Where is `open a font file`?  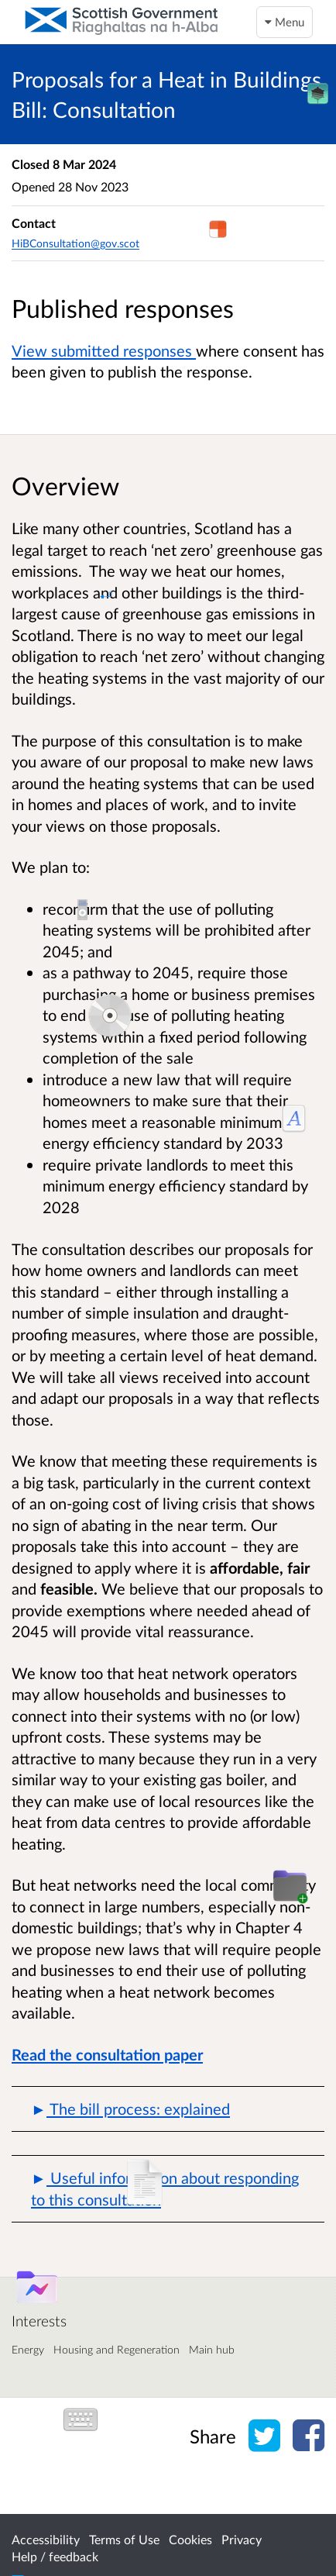 open a font file is located at coordinates (293, 1118).